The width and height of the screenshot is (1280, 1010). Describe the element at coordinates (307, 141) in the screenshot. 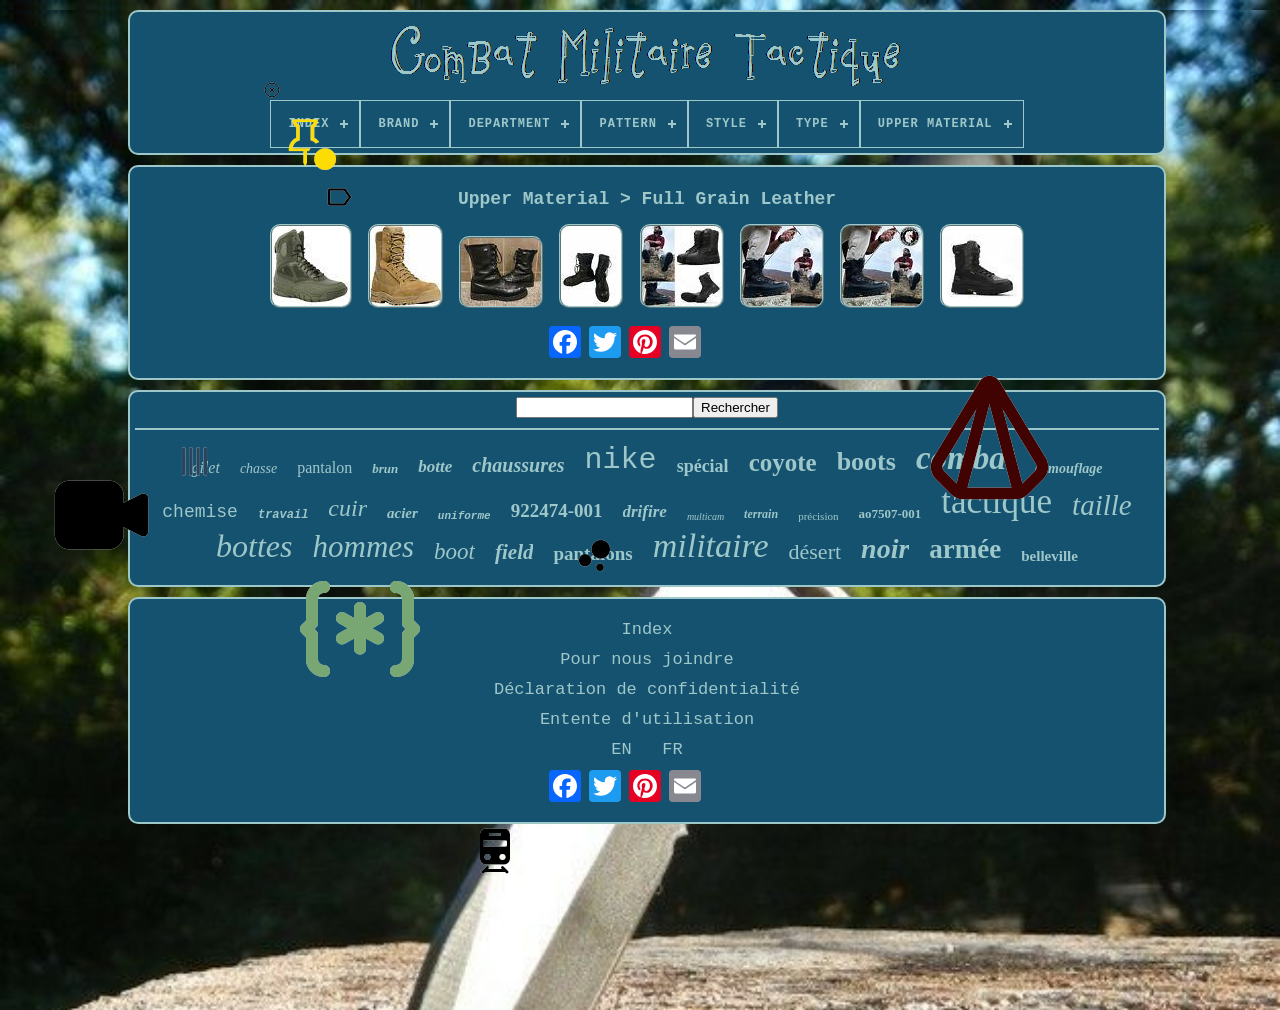

I see `pinned file with unsaved changes` at that location.